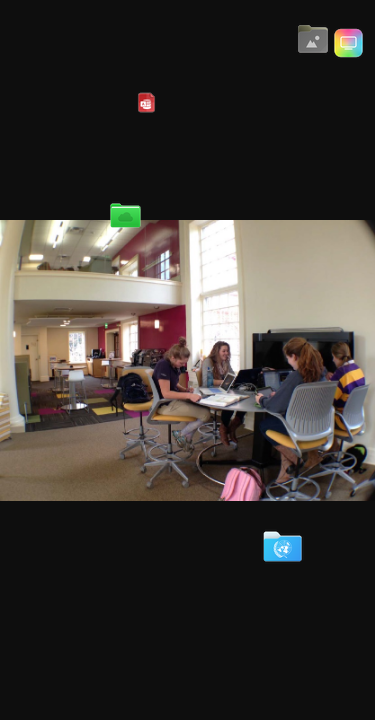  What do you see at coordinates (125, 215) in the screenshot?
I see `access cloud-synced files and folders` at bounding box center [125, 215].